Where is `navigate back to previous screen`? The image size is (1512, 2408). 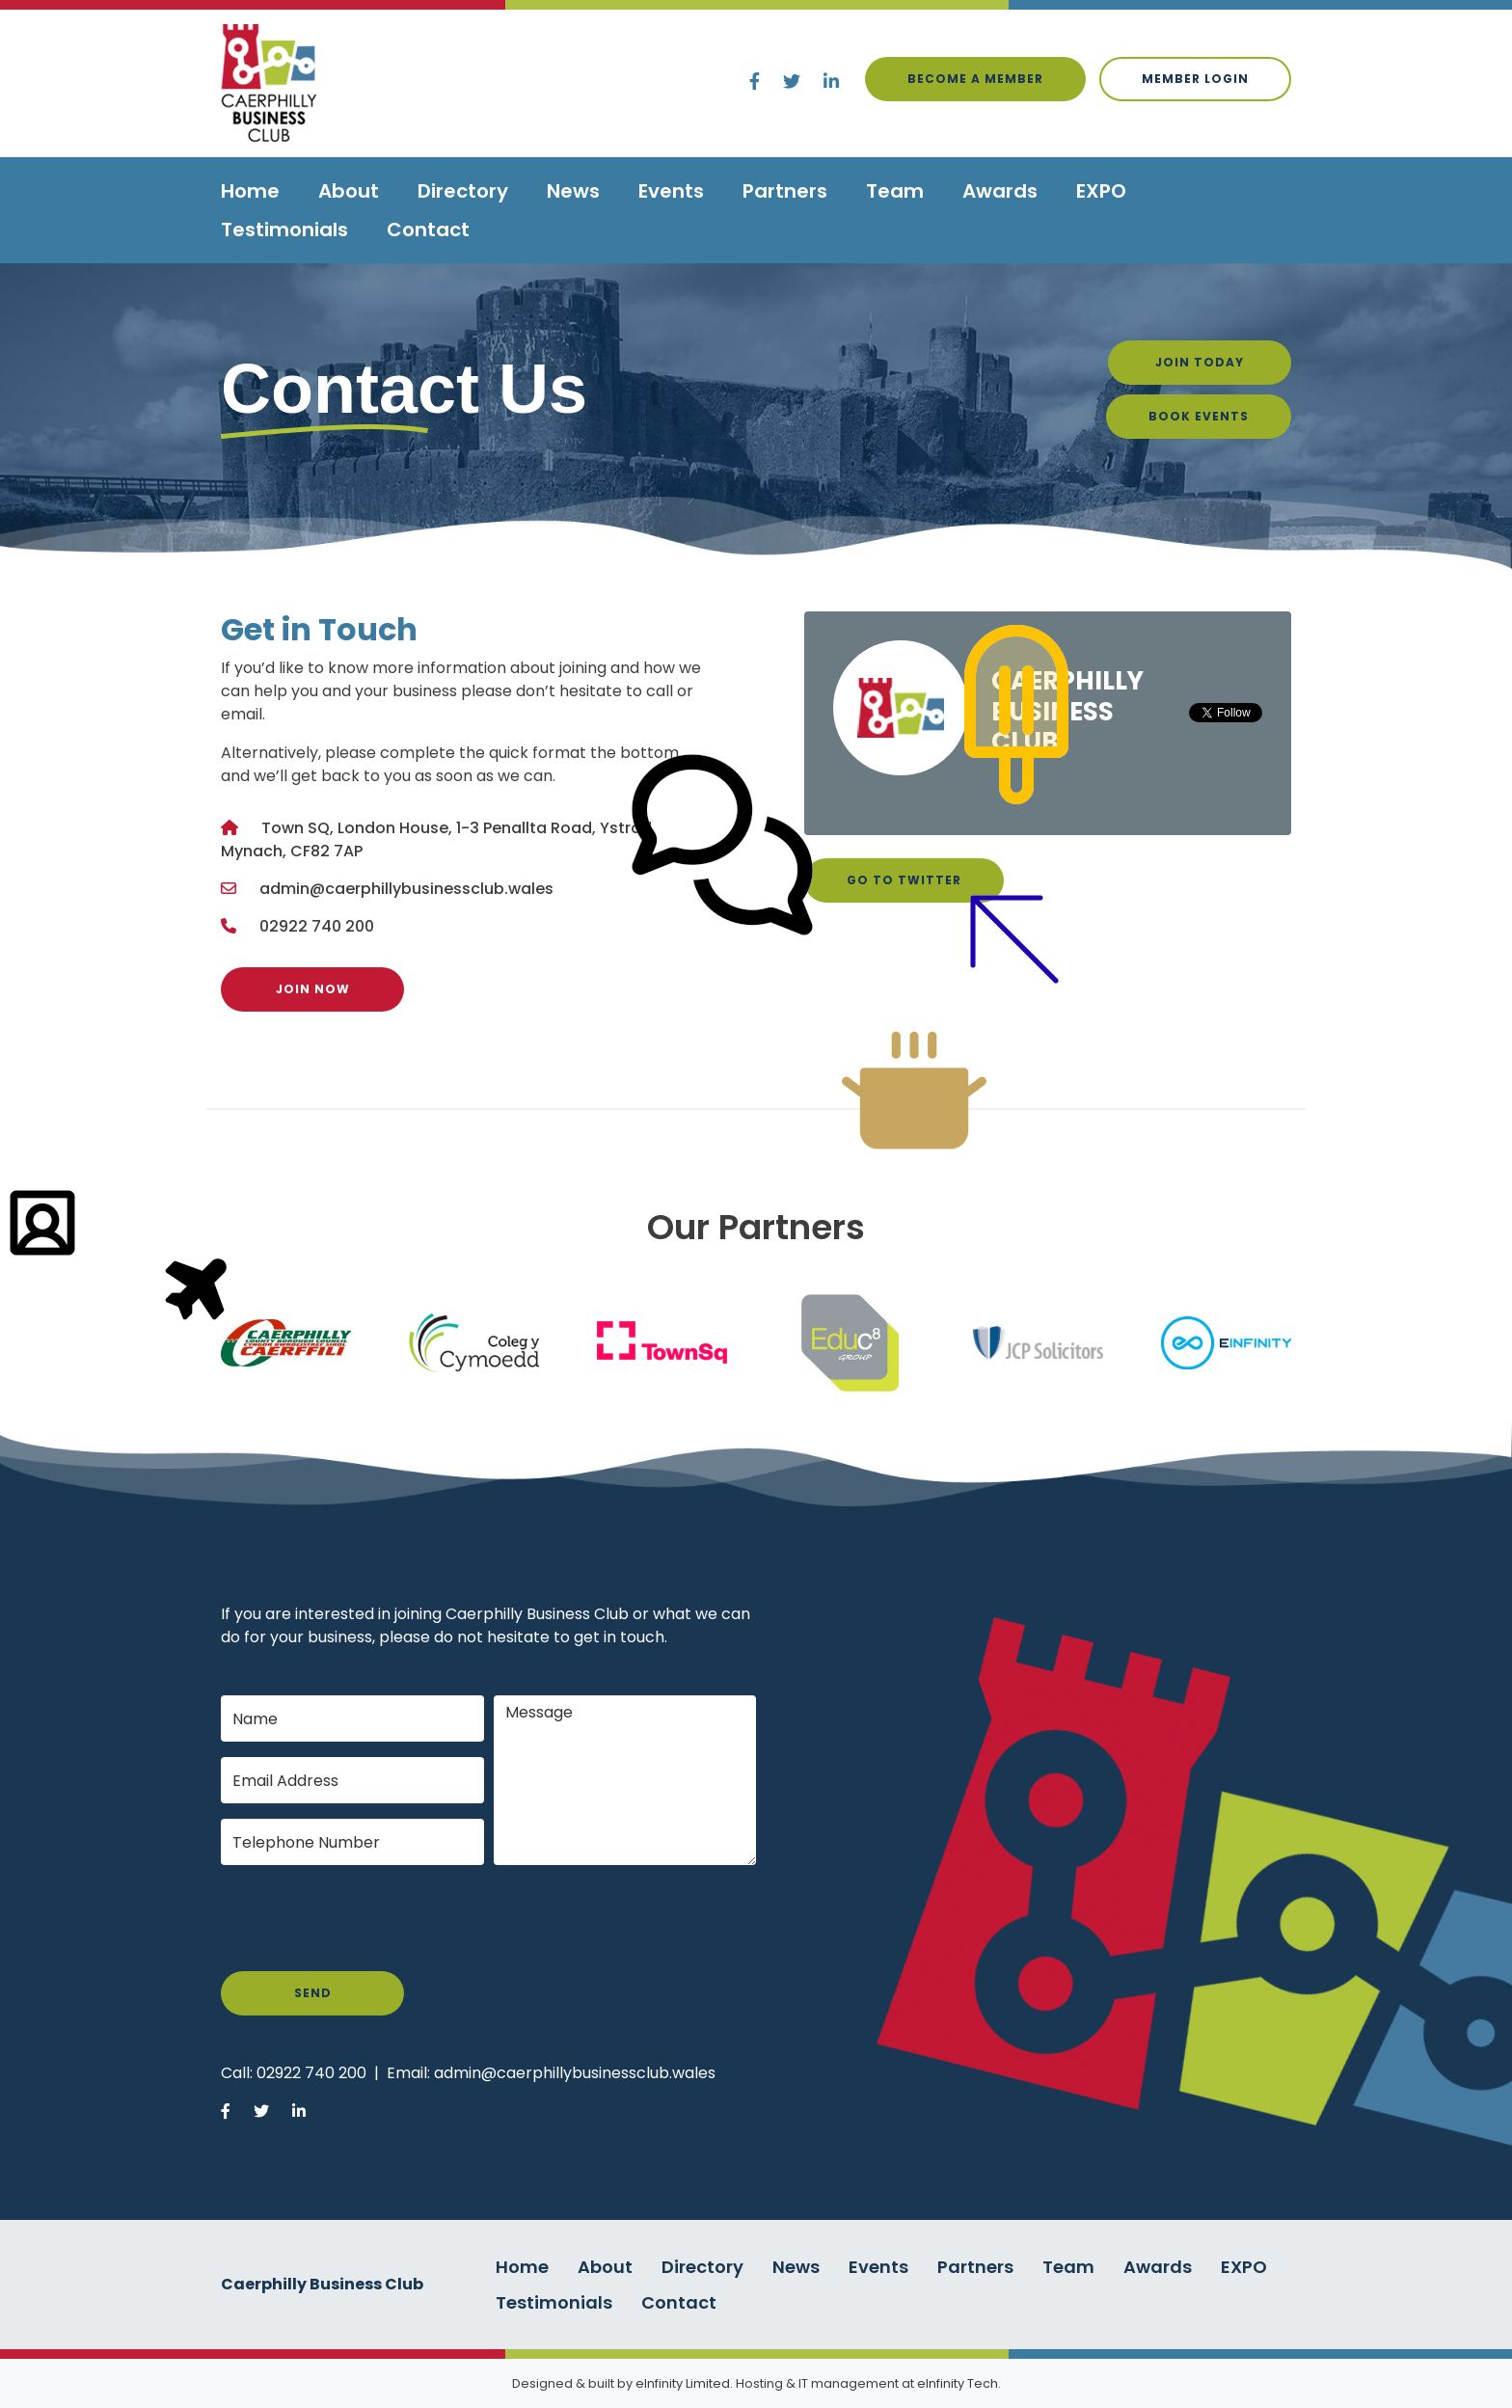
navigate back to previous screen is located at coordinates (1014, 939).